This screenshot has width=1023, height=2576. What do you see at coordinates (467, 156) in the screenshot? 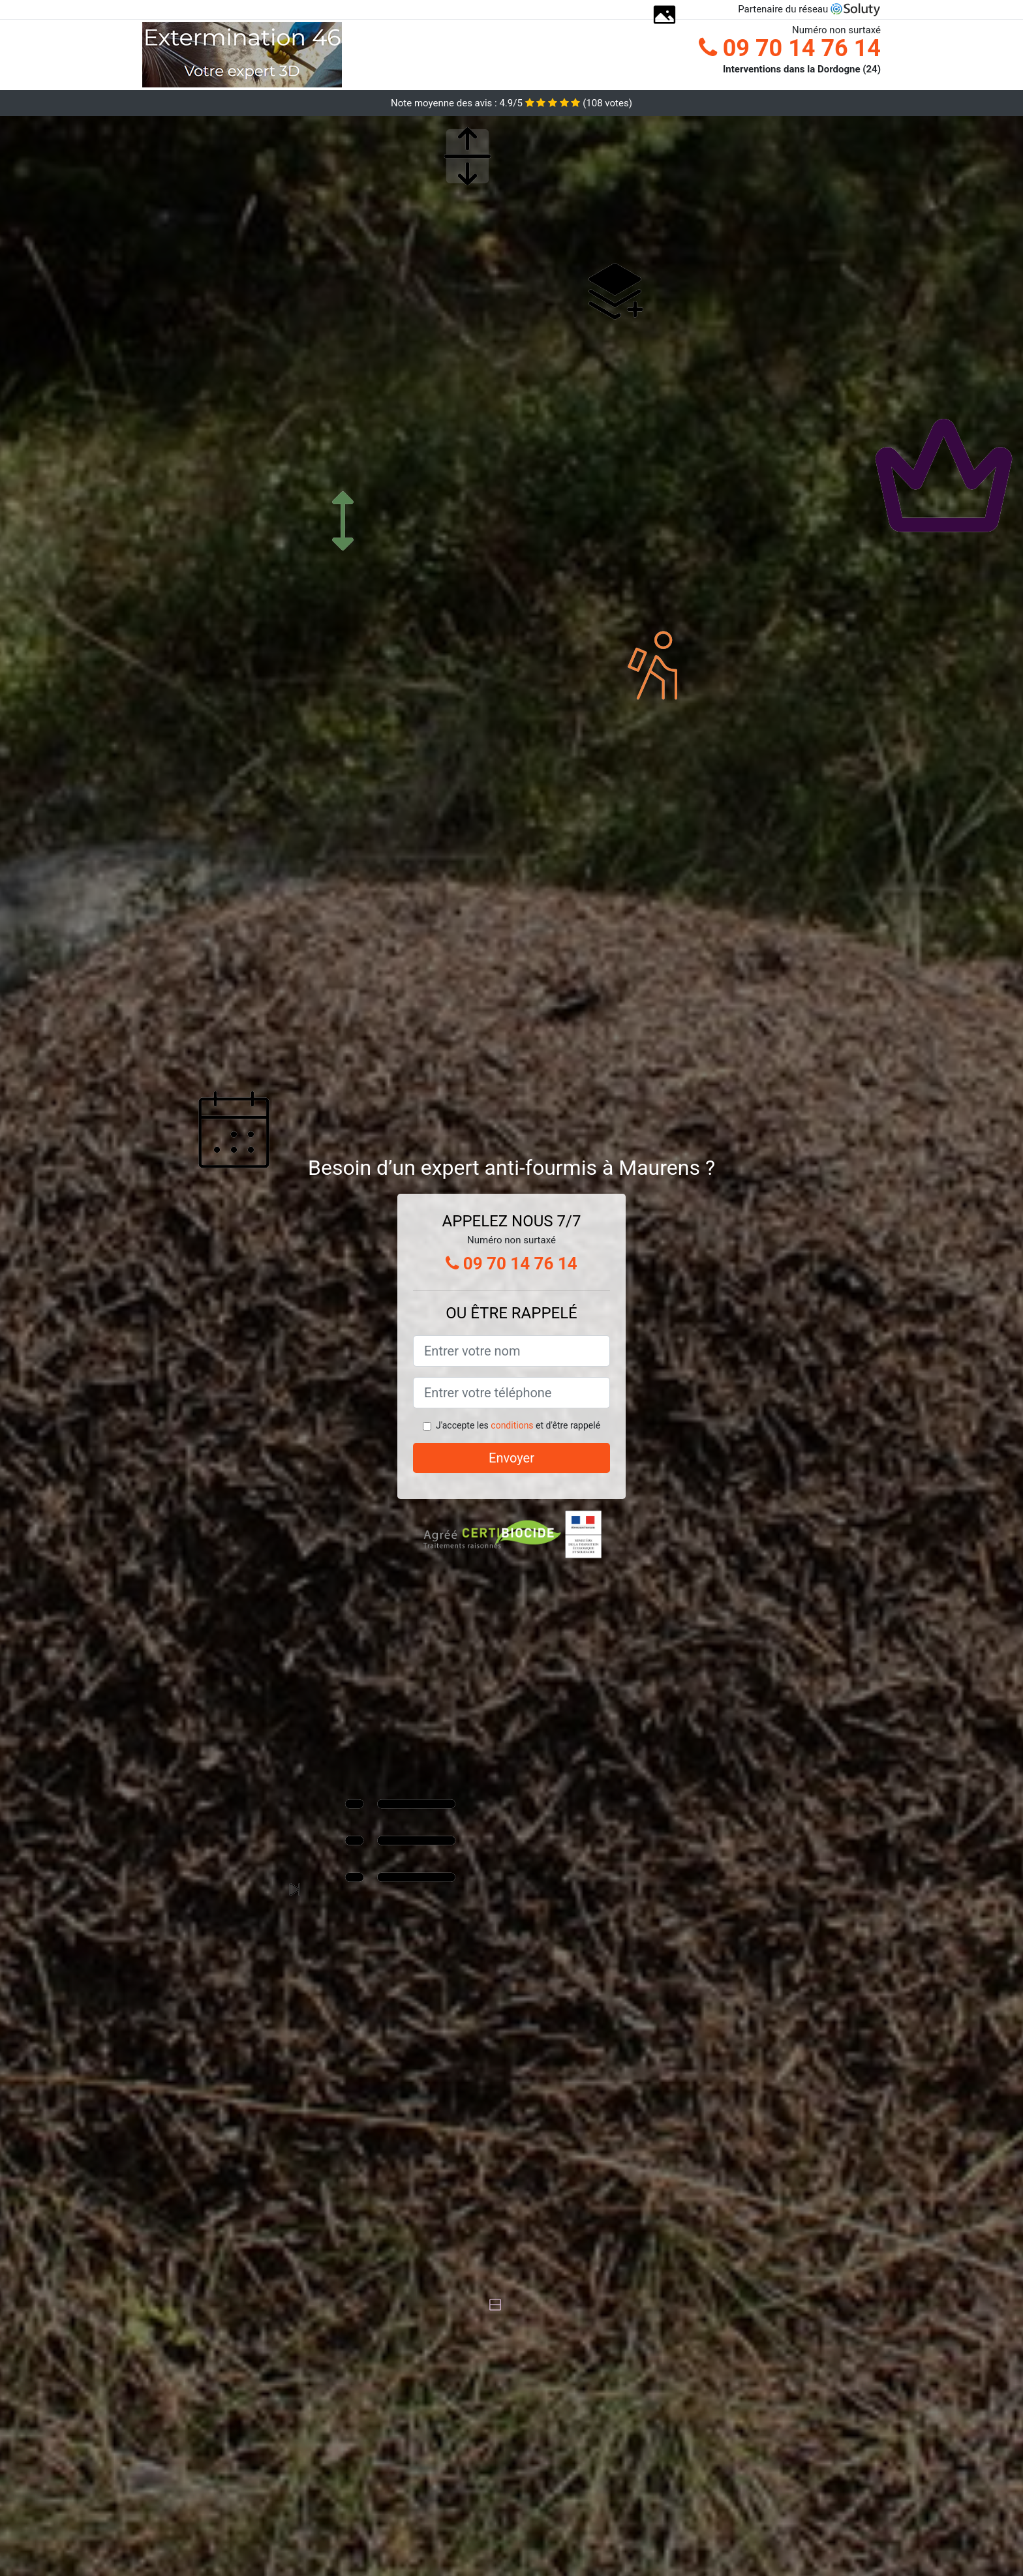
I see `expand content vertically` at bounding box center [467, 156].